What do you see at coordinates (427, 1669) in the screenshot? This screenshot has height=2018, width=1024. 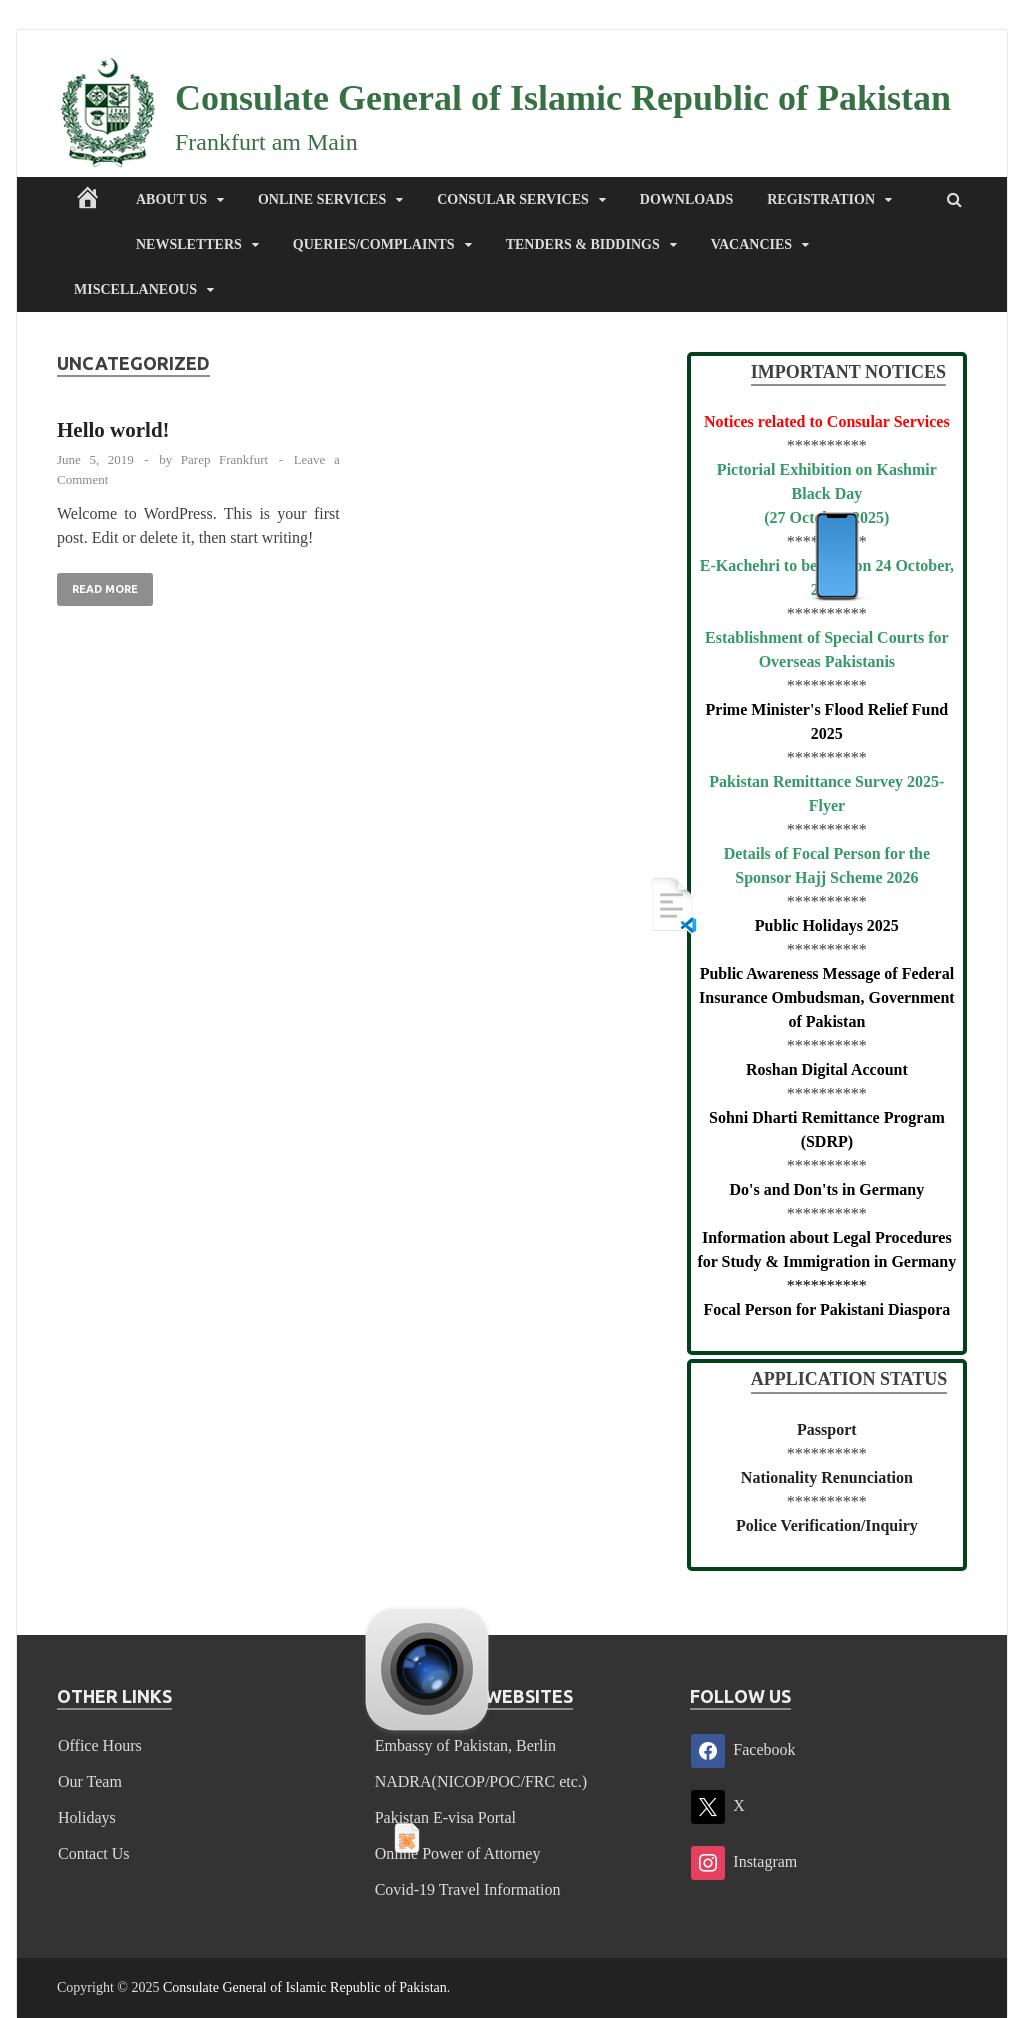 I see `open camera app` at bounding box center [427, 1669].